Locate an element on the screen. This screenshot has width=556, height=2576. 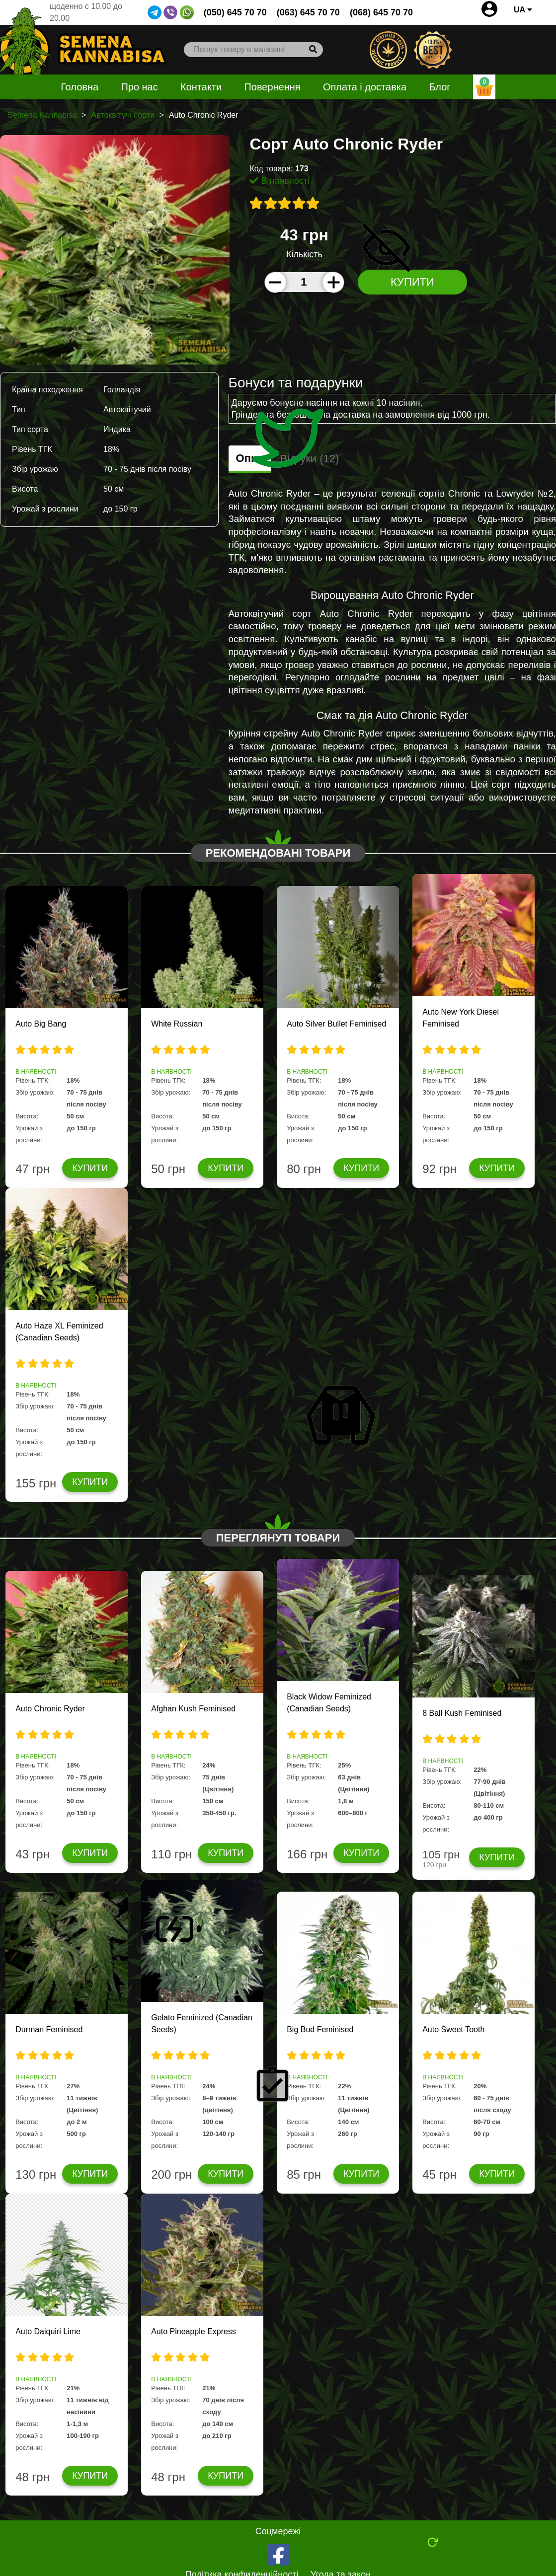
indicates device is currently charging is located at coordinates (178, 1929).